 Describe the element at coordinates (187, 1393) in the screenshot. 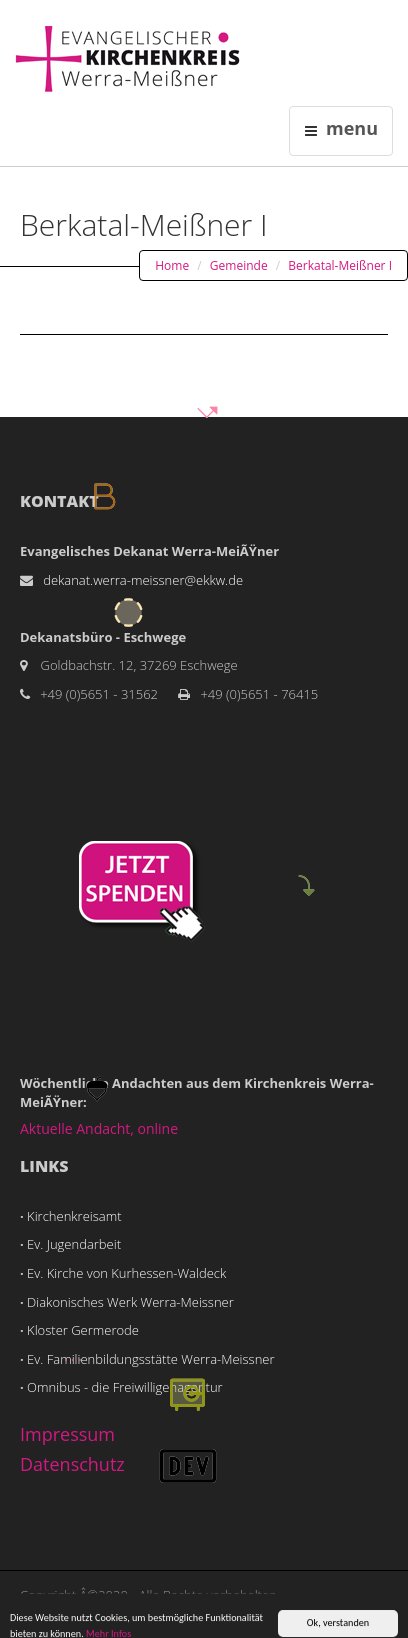

I see `access secure storage or vault` at that location.